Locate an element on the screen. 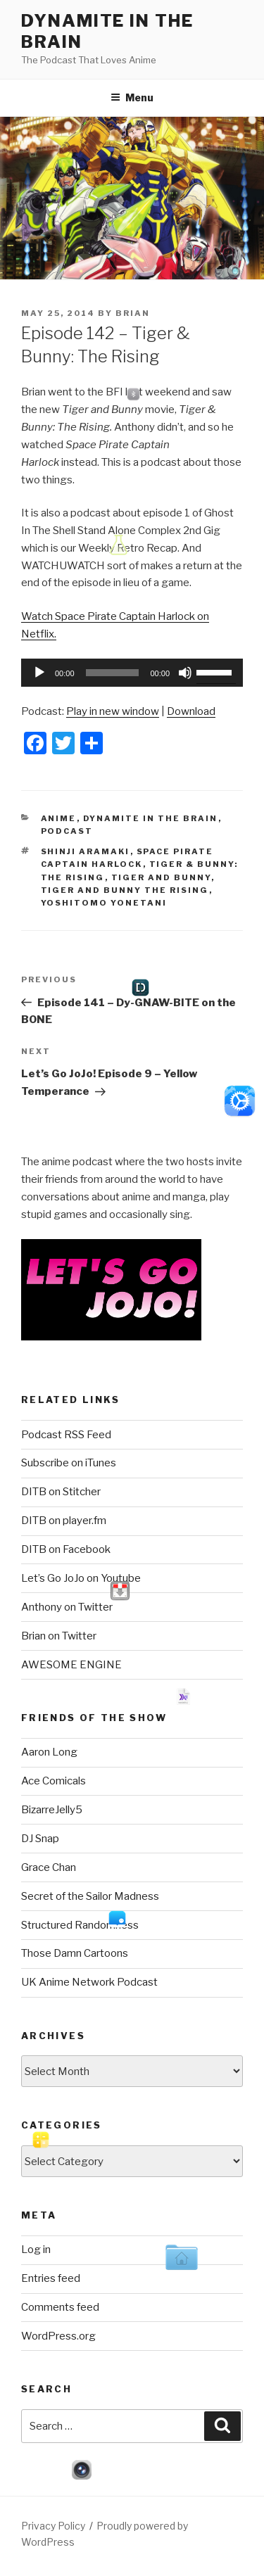 The image size is (264, 2576). open pcb calculator app is located at coordinates (41, 2140).